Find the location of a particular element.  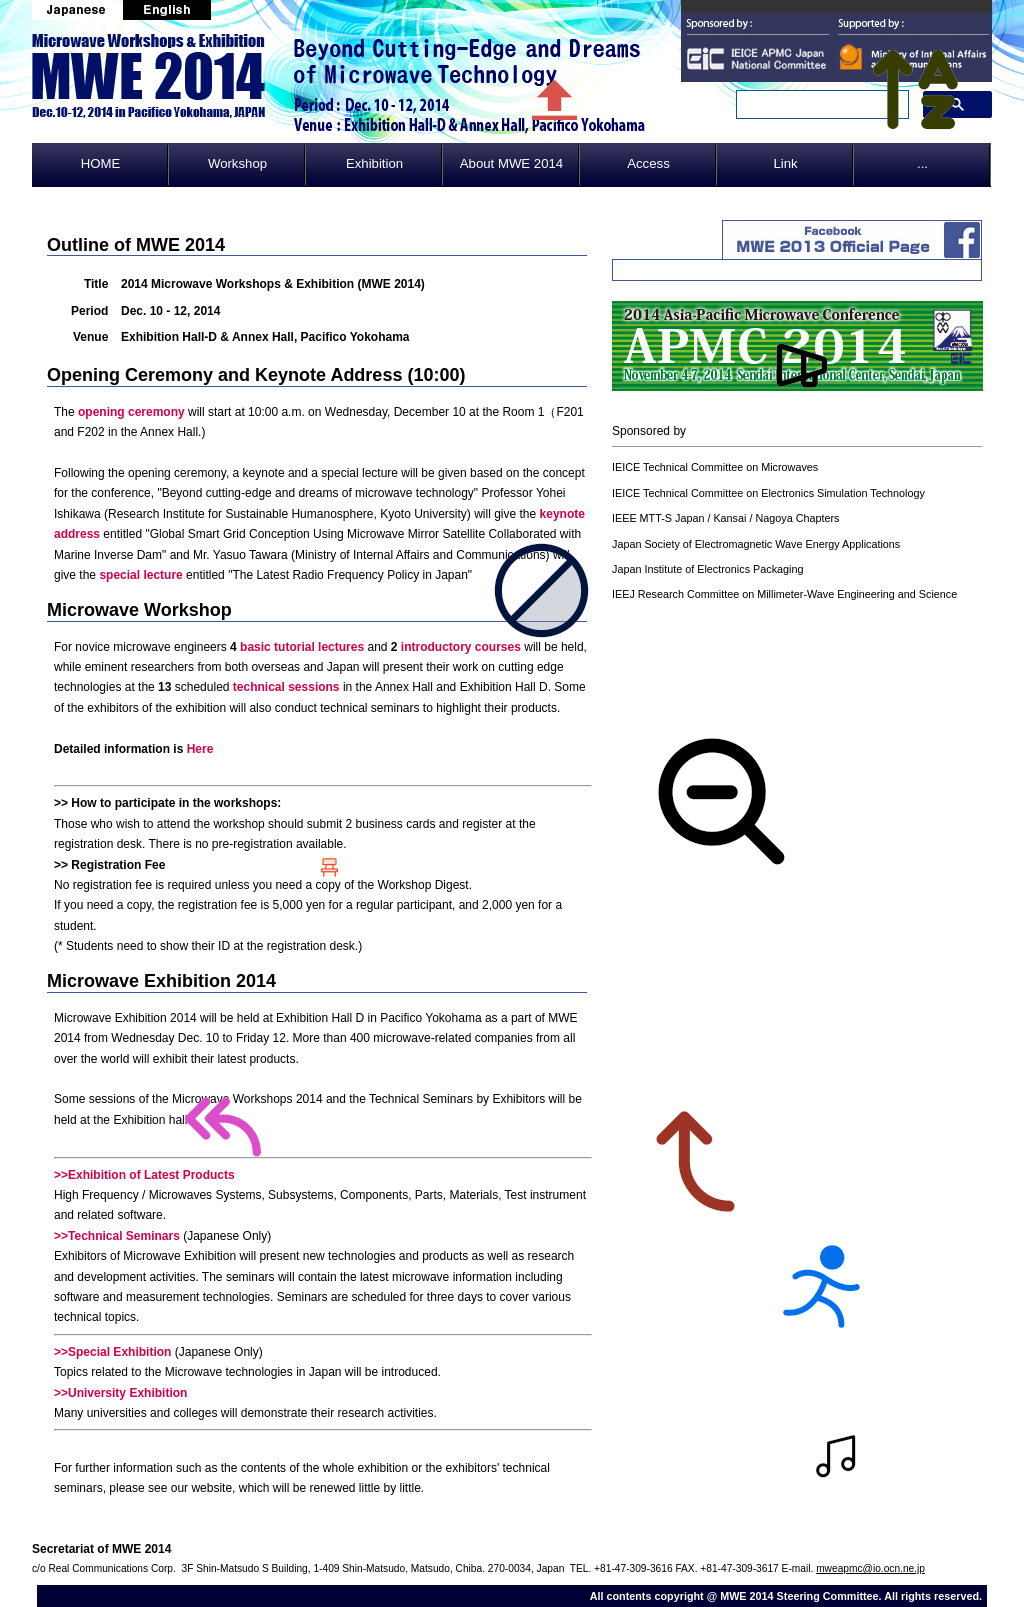

upload a file or document is located at coordinates (554, 97).